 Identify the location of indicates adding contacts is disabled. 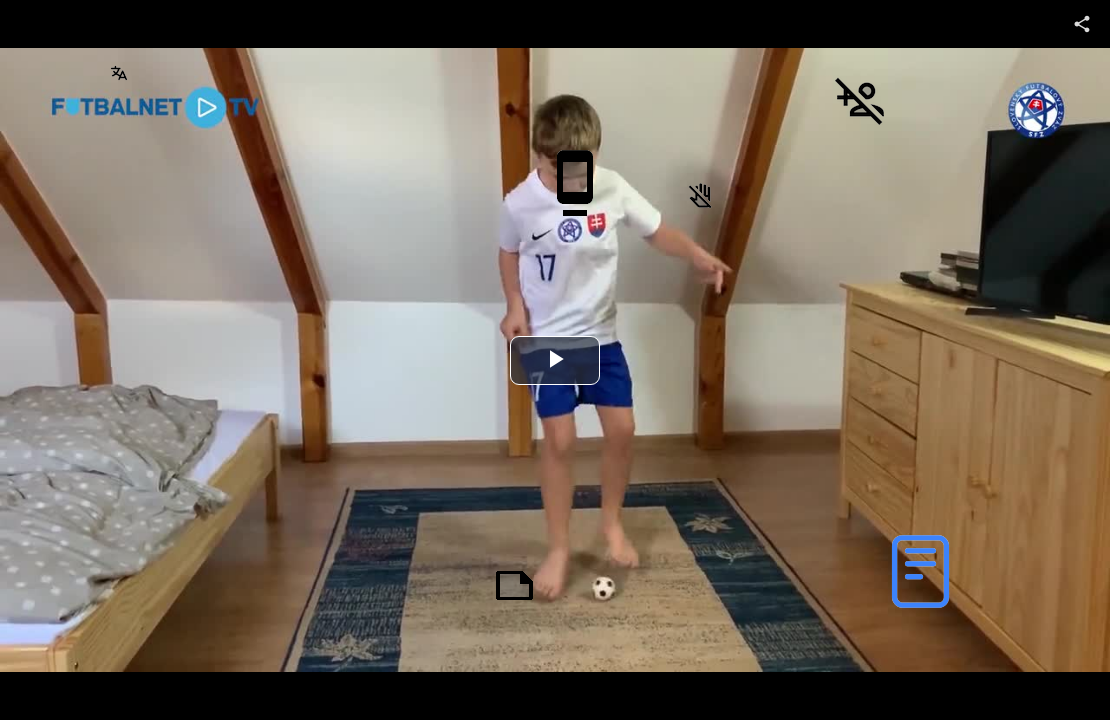
(860, 99).